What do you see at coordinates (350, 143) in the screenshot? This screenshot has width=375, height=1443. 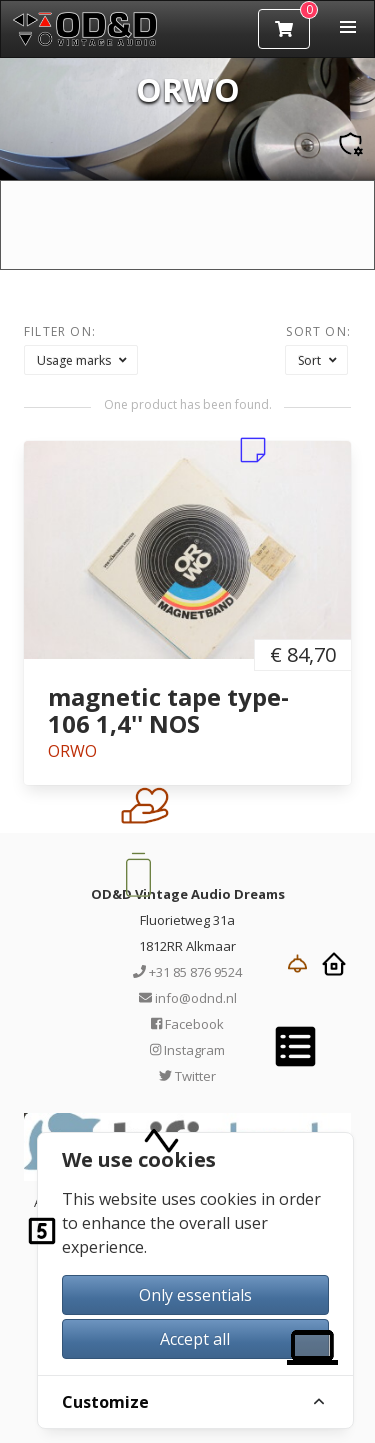 I see `access security settings` at bounding box center [350, 143].